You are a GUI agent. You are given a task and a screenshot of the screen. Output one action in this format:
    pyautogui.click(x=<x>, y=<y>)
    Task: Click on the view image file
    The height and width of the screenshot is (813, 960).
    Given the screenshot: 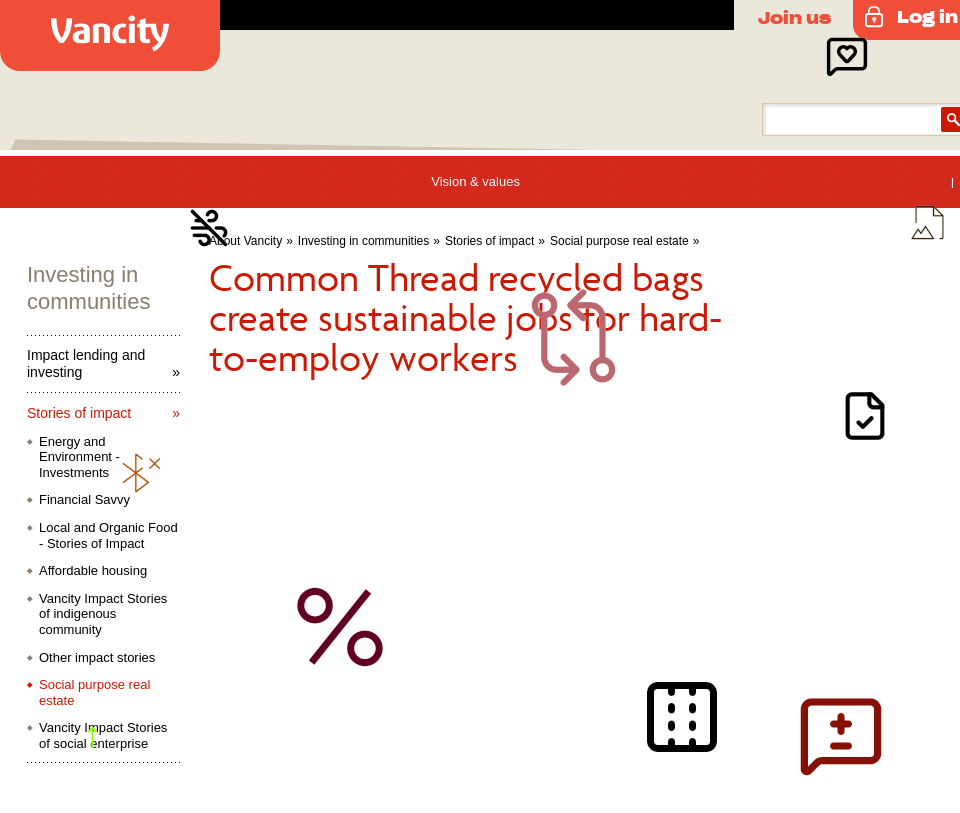 What is the action you would take?
    pyautogui.click(x=929, y=222)
    